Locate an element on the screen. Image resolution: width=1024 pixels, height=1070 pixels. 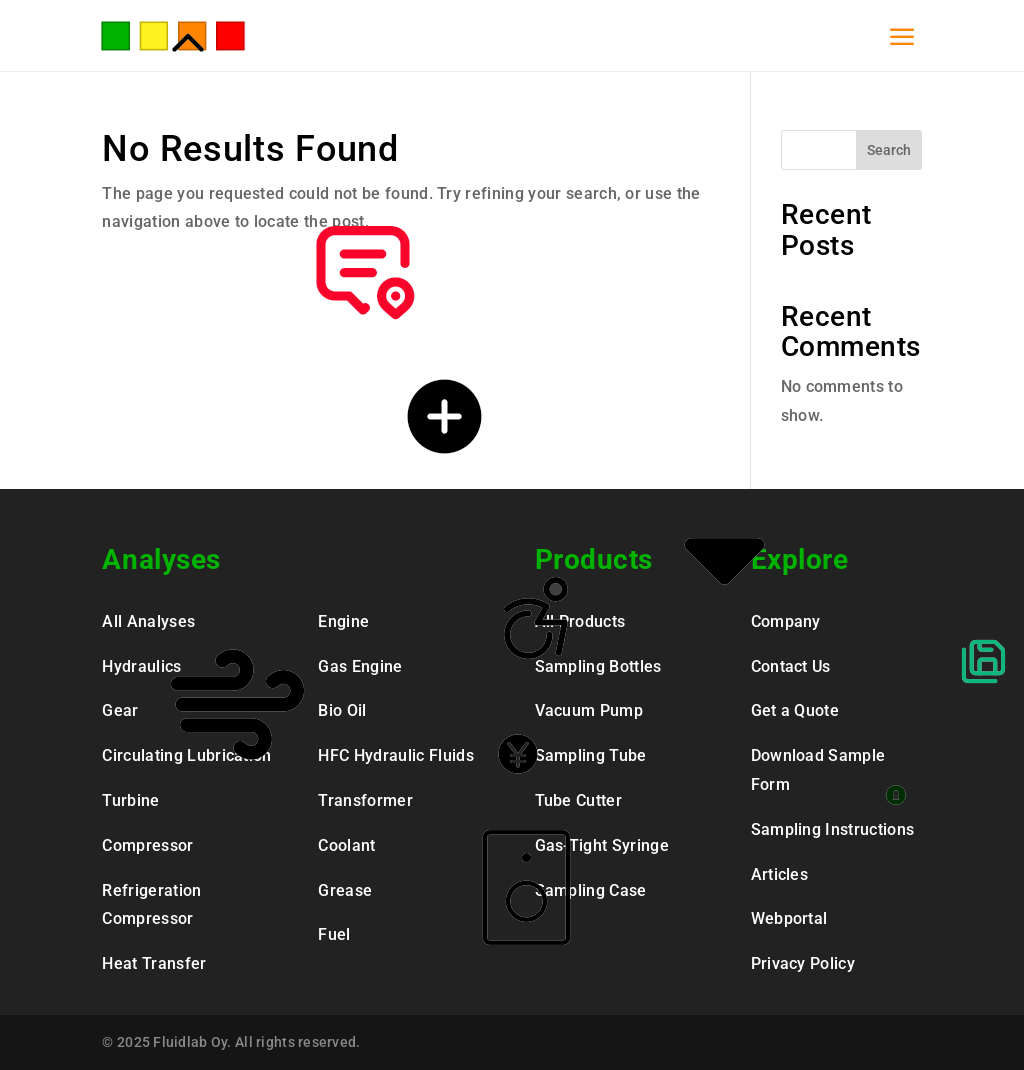
view current wind conditions is located at coordinates (237, 704).